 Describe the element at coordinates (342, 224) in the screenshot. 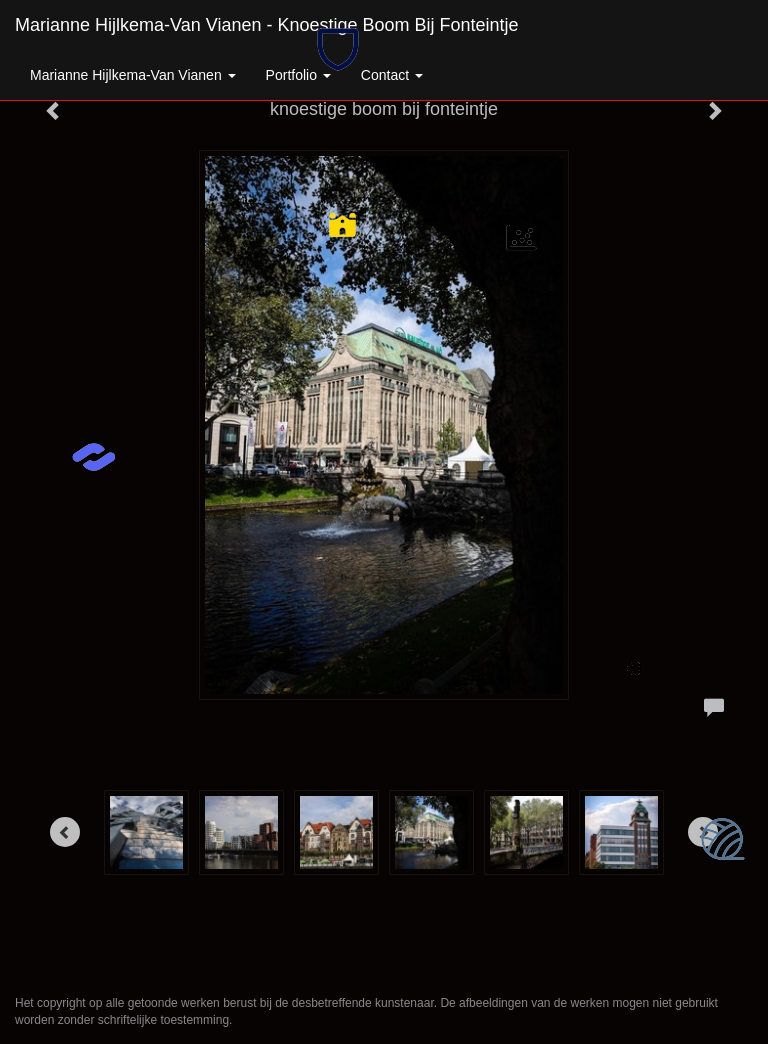

I see `find nearby synagogues` at that location.